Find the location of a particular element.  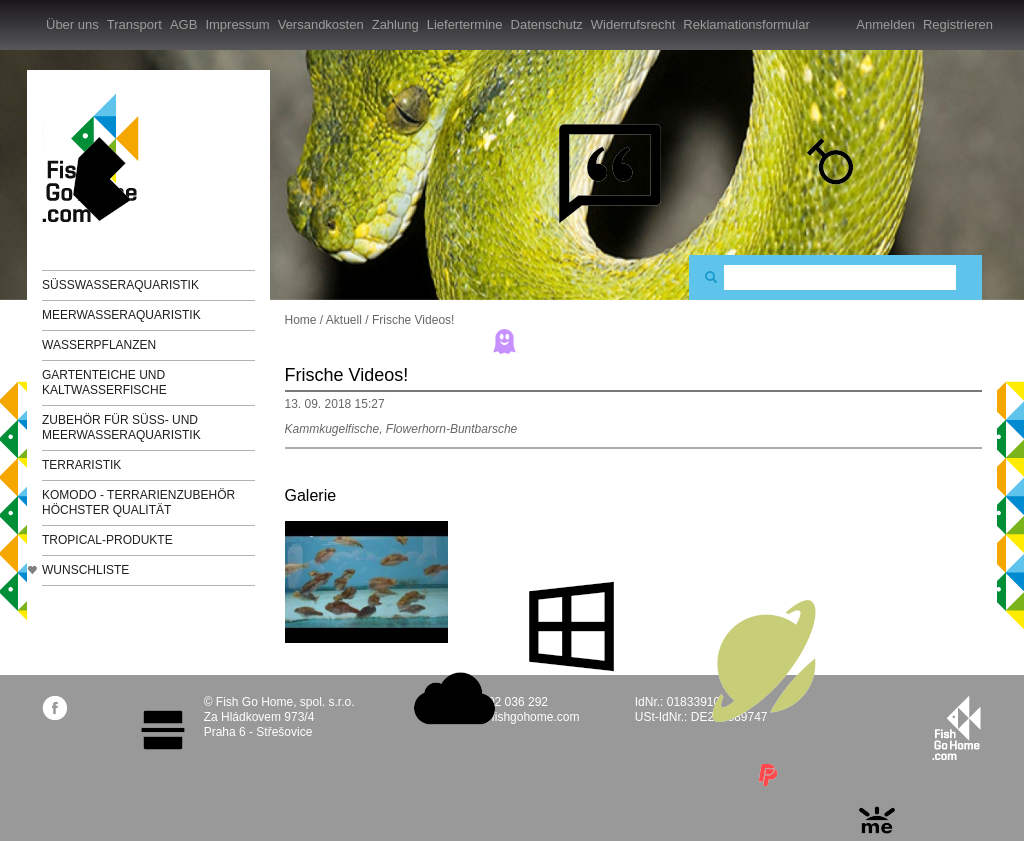

open windows settings or system options is located at coordinates (571, 626).